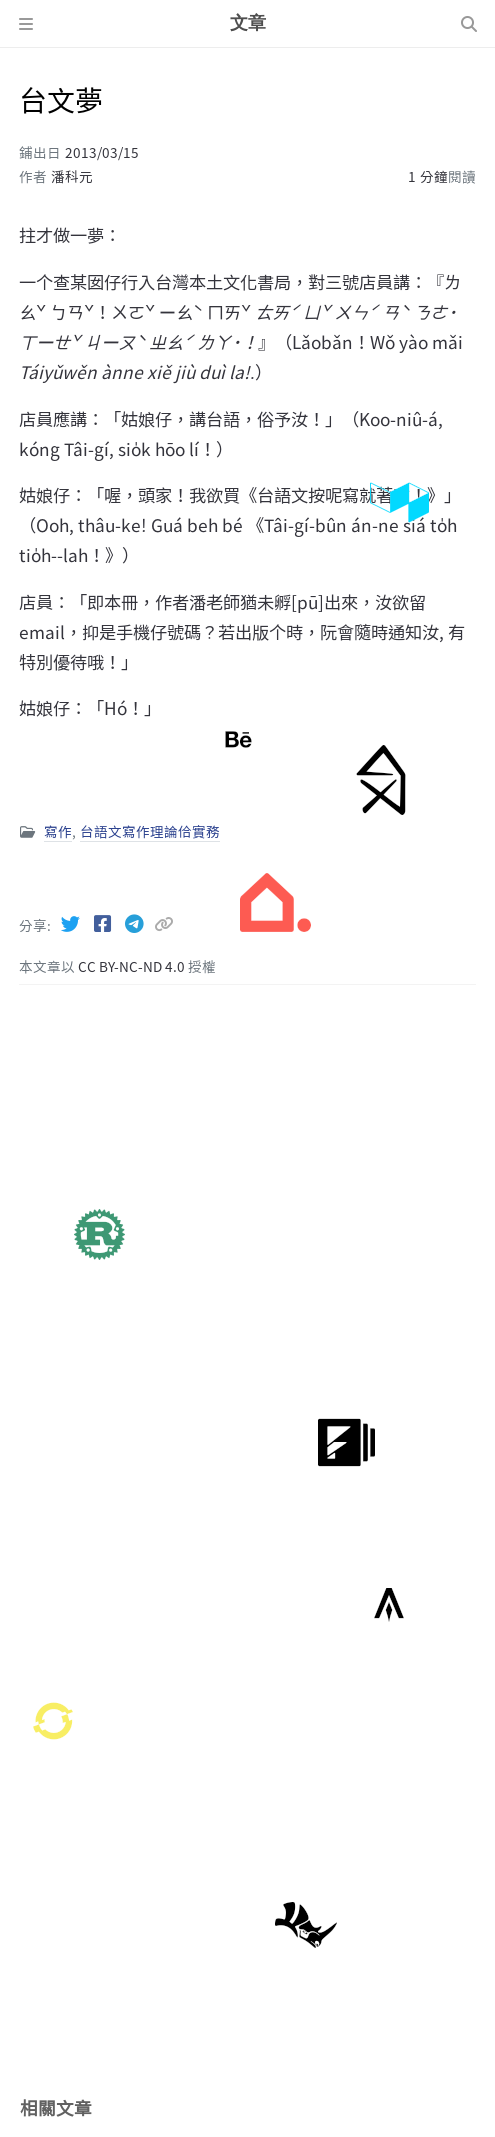 This screenshot has height=2137, width=495. Describe the element at coordinates (306, 1925) in the screenshot. I see `open Rhinoceros 3D modeling software` at that location.